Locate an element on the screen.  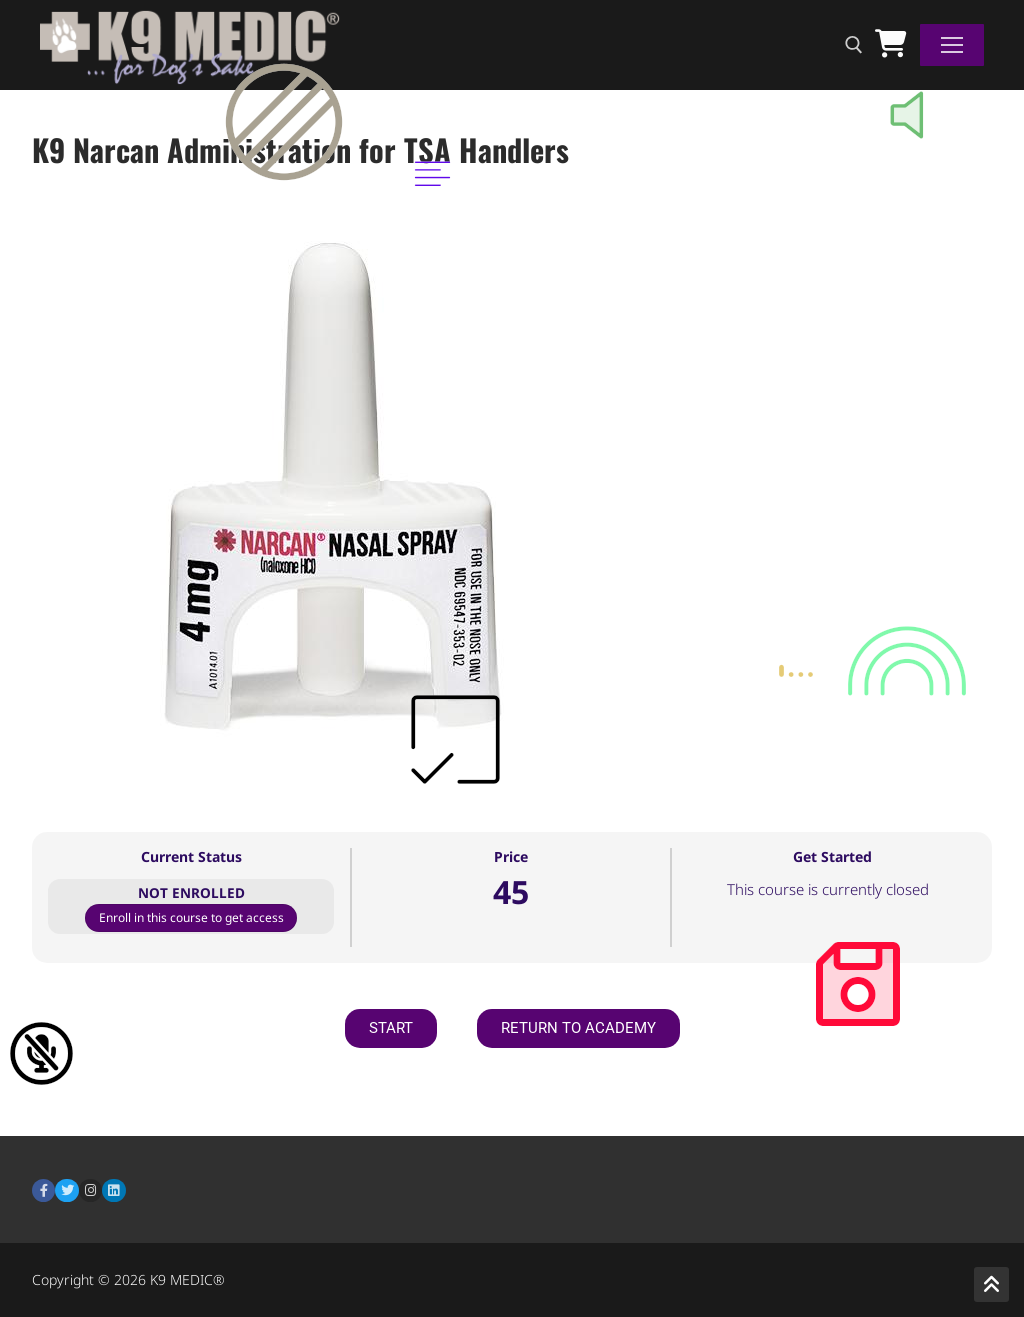
indicates a restricted or prohibited action is located at coordinates (284, 122).